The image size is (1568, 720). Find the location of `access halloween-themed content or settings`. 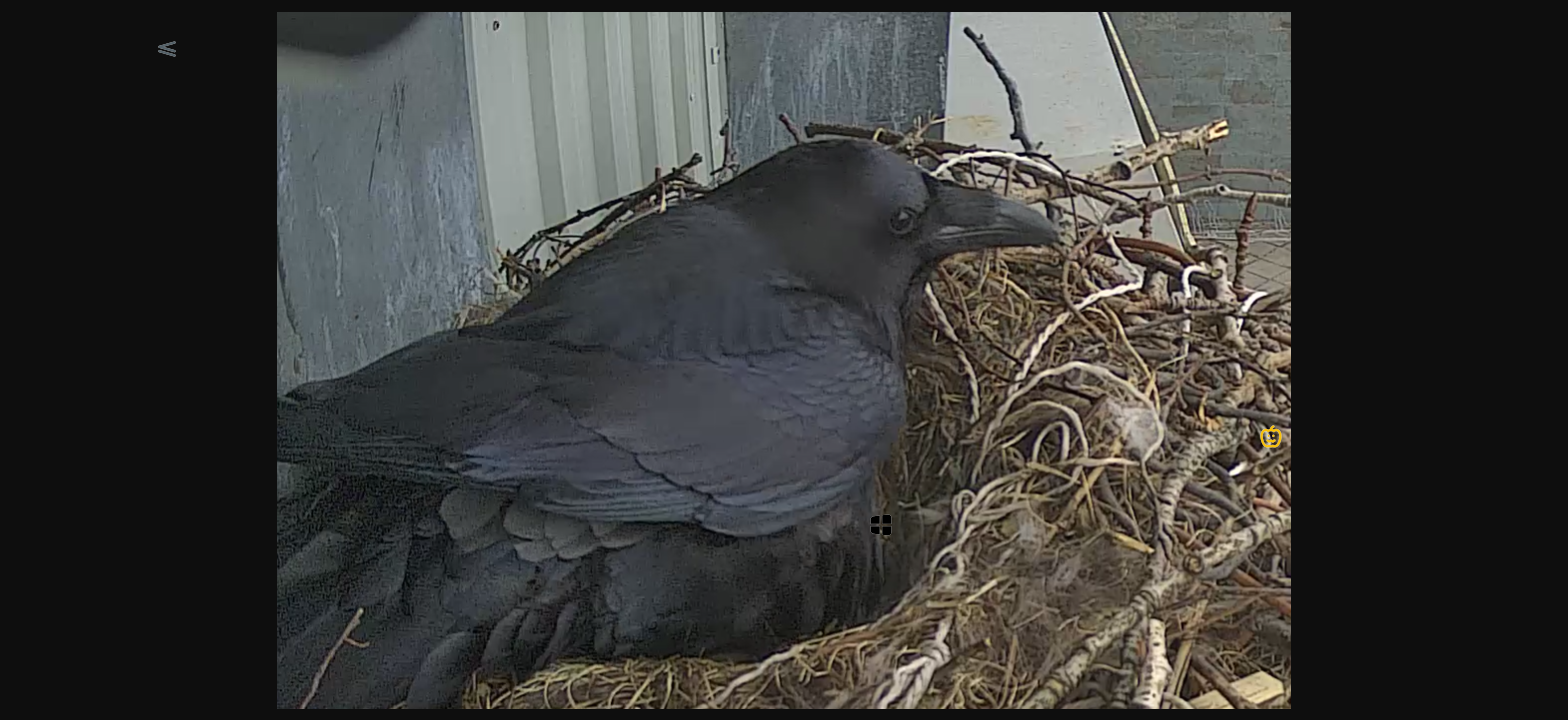

access halloween-themed content or settings is located at coordinates (1271, 437).